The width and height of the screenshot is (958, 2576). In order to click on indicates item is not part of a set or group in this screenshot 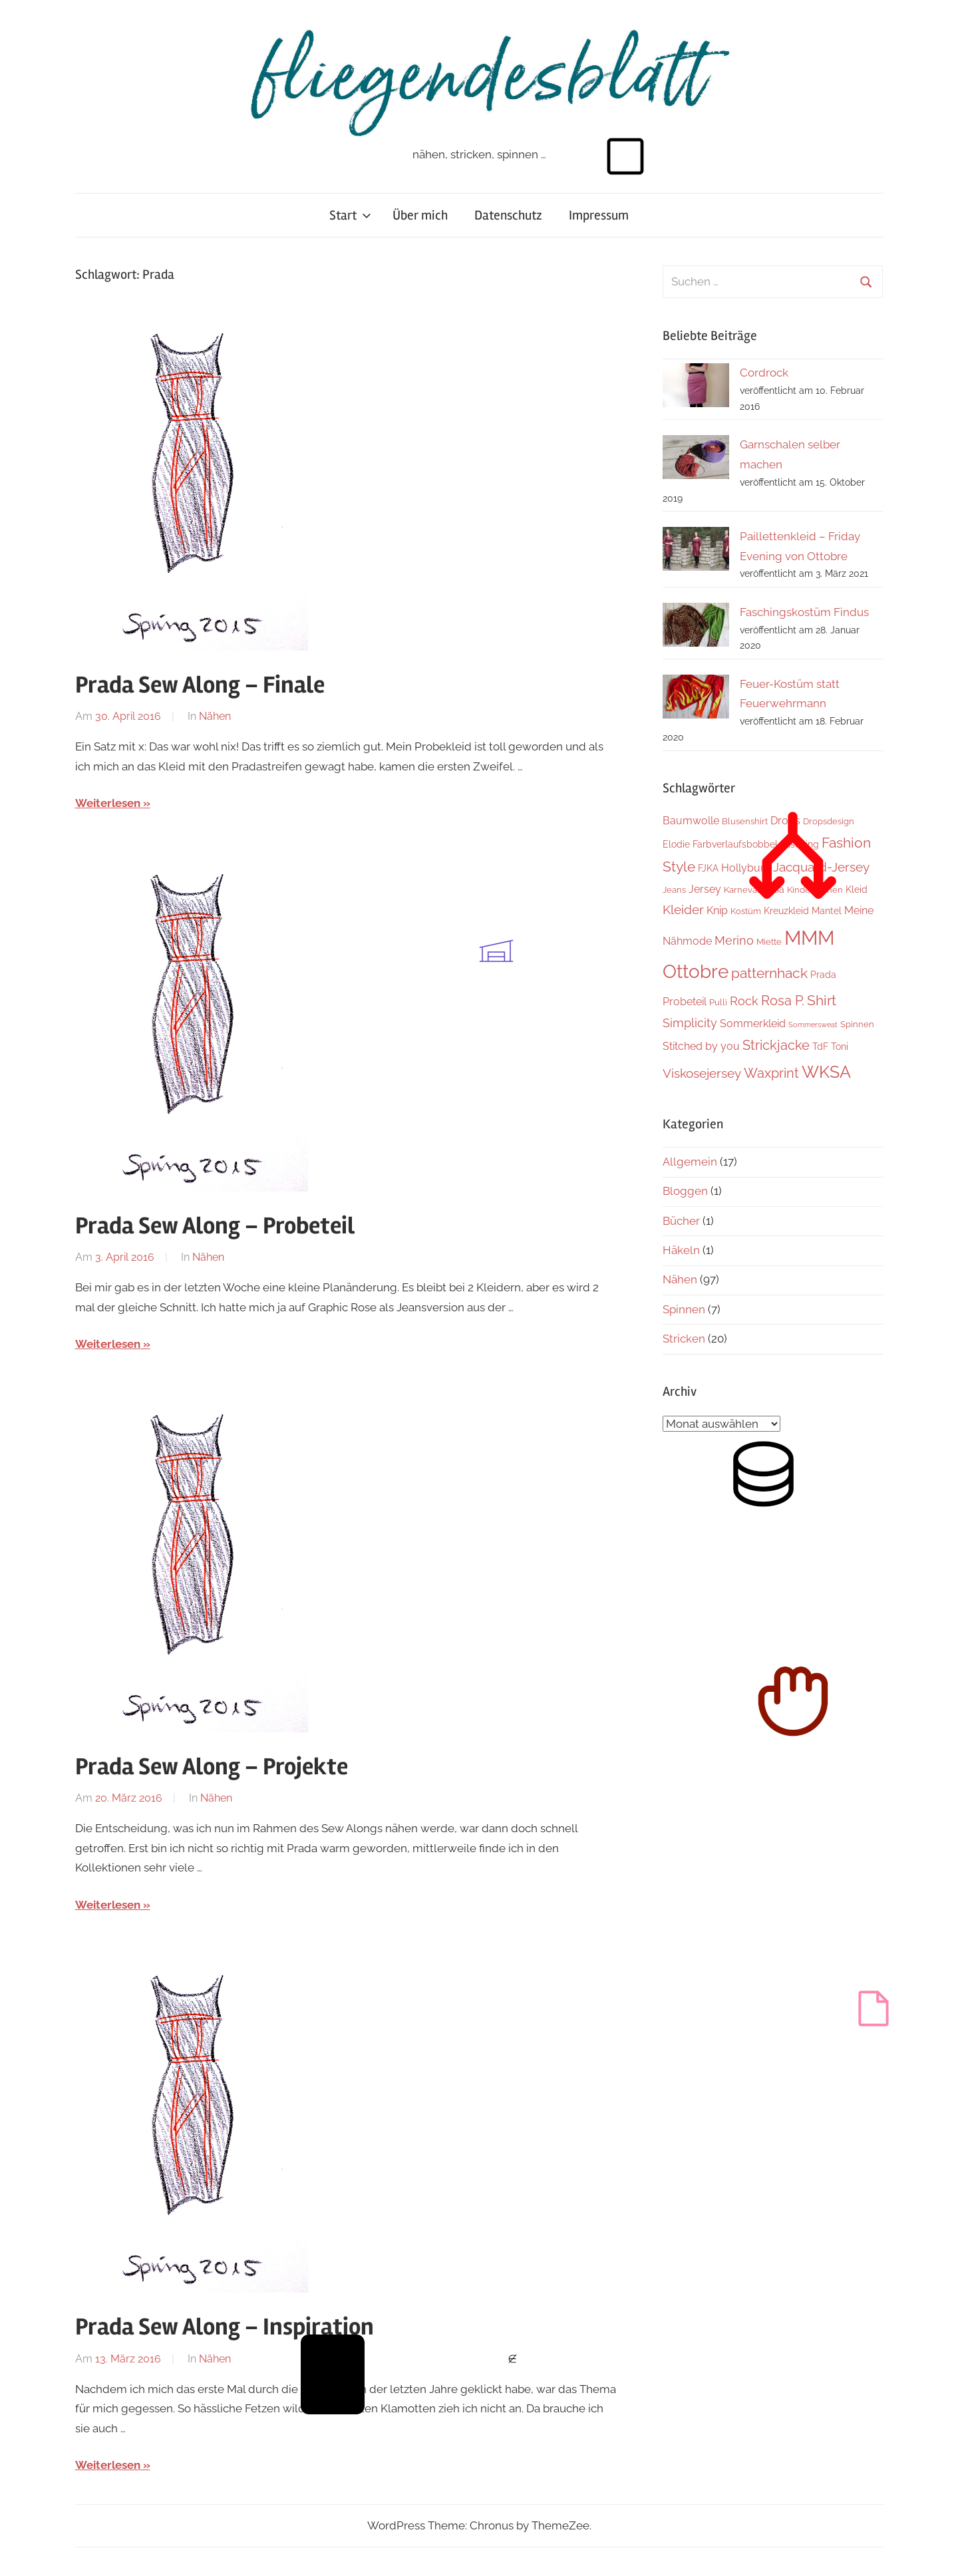, I will do `click(512, 2358)`.